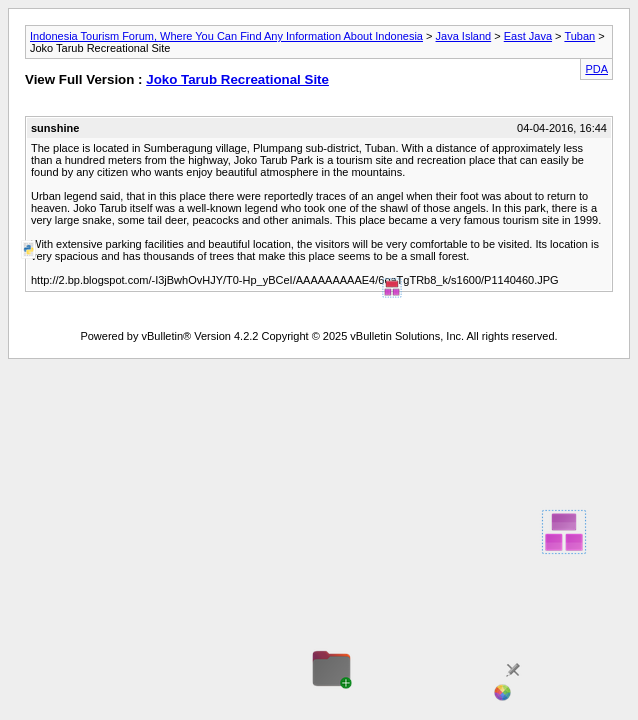 This screenshot has width=638, height=720. Describe the element at coordinates (513, 670) in the screenshot. I see `indicates write access is disabled` at that location.